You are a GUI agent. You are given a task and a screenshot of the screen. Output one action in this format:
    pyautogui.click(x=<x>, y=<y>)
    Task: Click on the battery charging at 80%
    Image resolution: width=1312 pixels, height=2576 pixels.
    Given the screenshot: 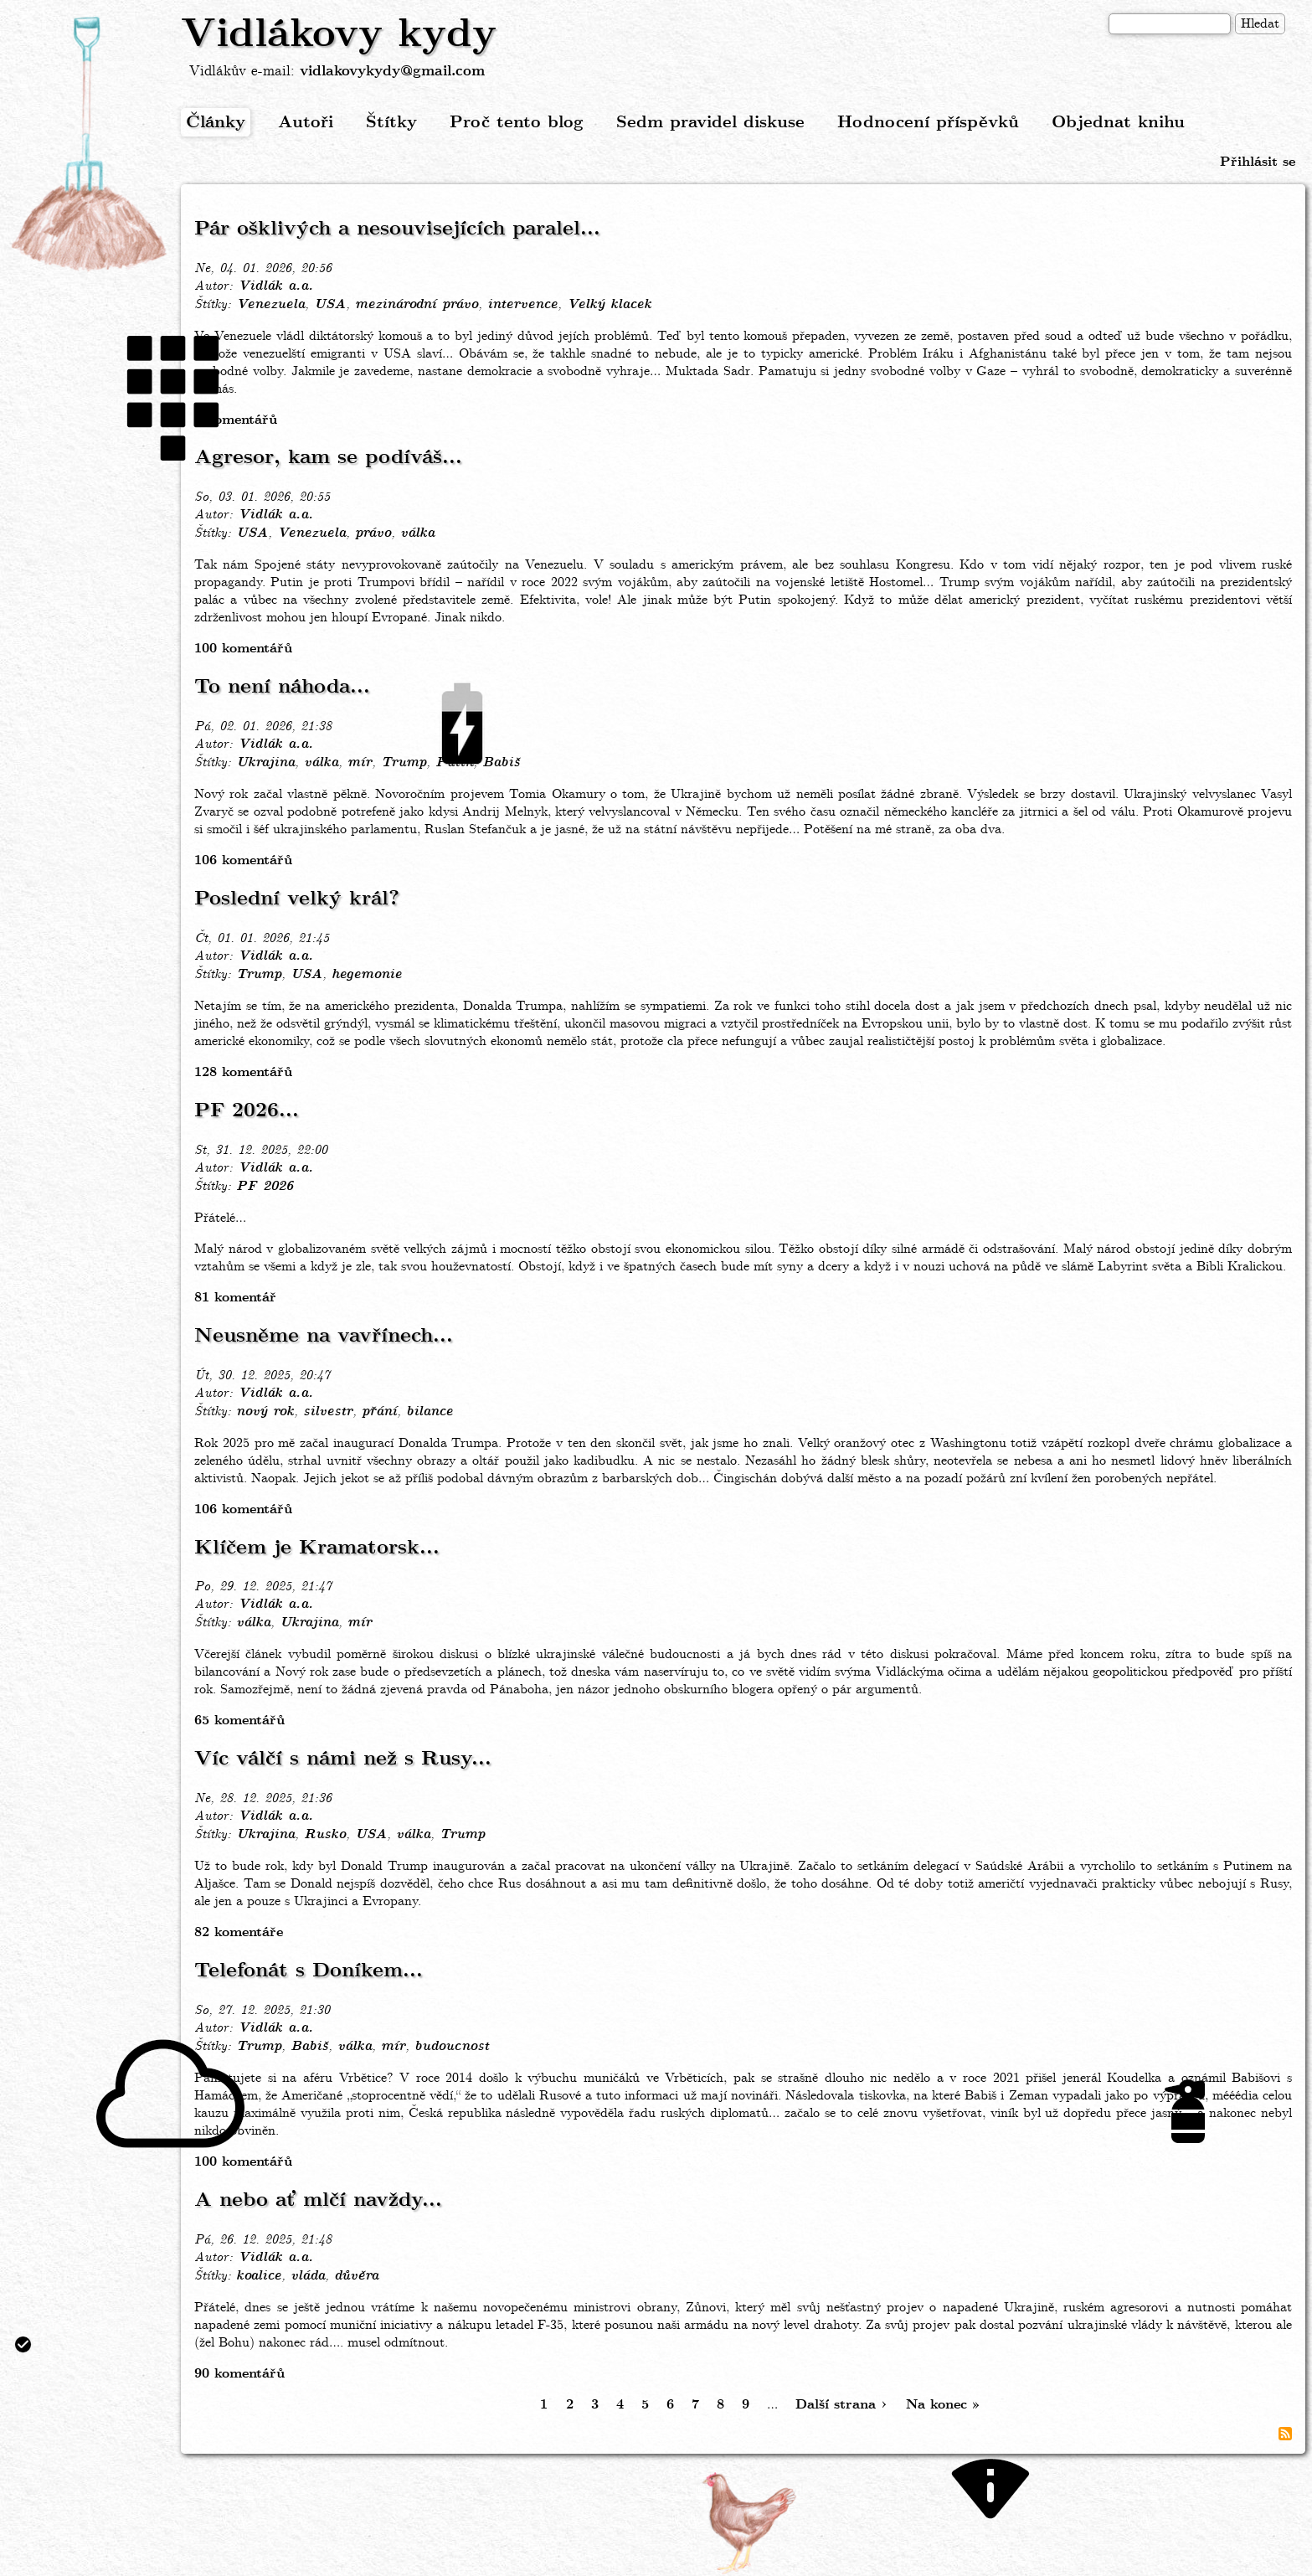 What is the action you would take?
    pyautogui.click(x=462, y=724)
    